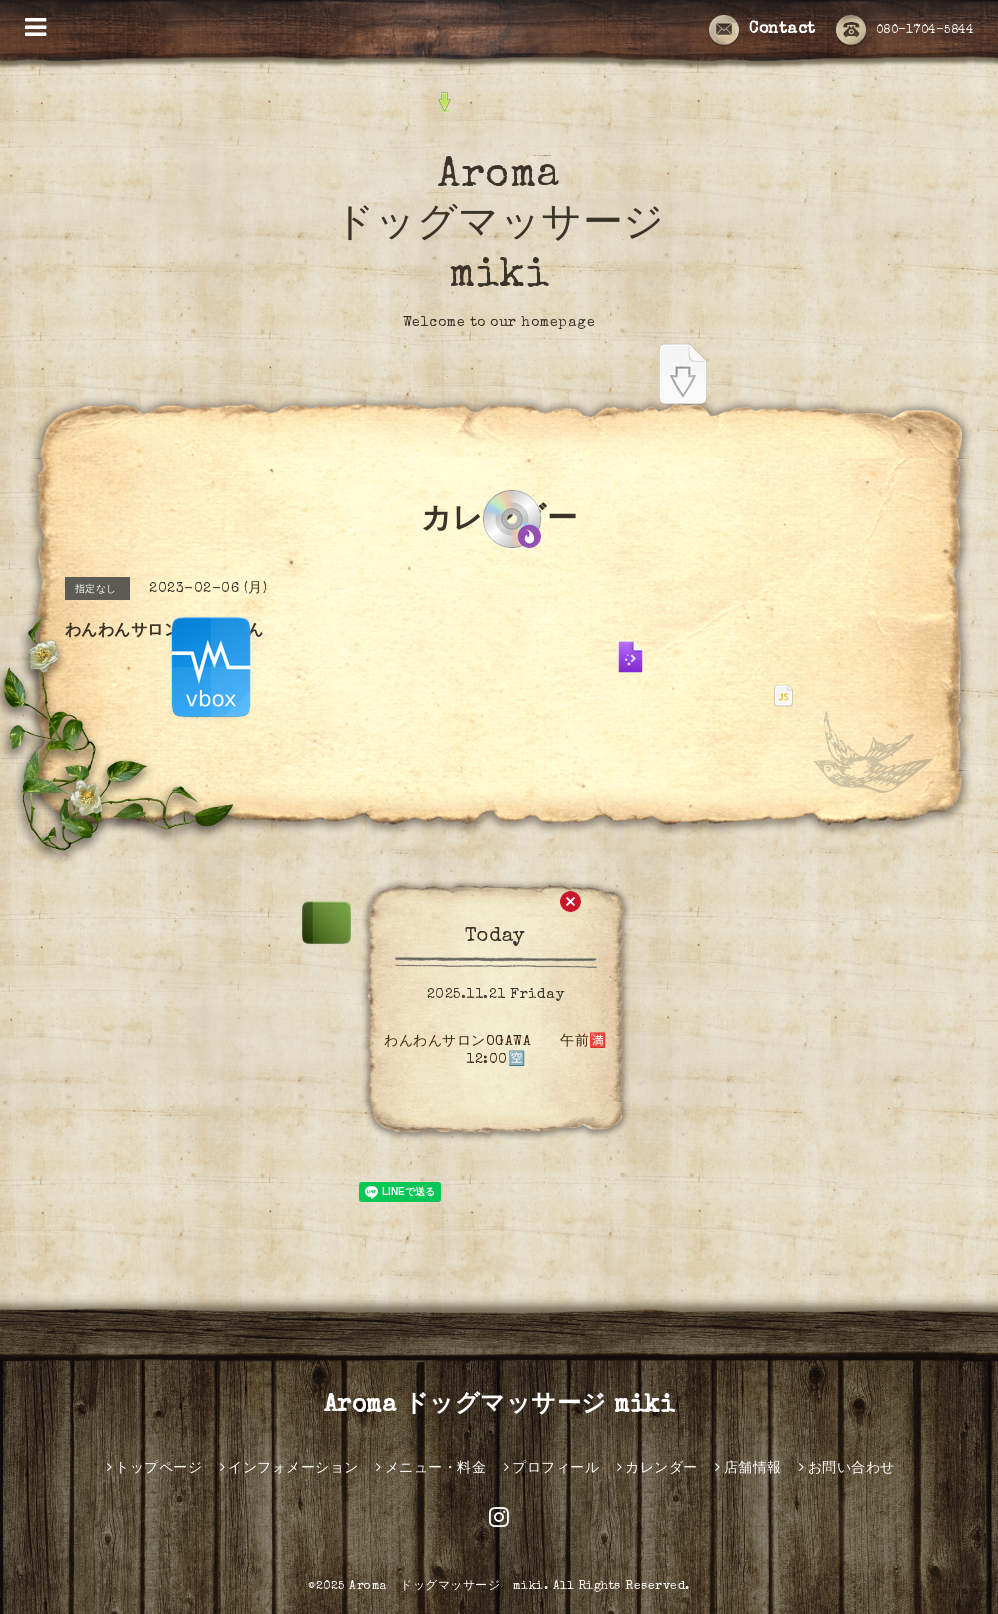 This screenshot has width=998, height=1614. I want to click on virtualbox virtual machine configuration file, so click(211, 667).